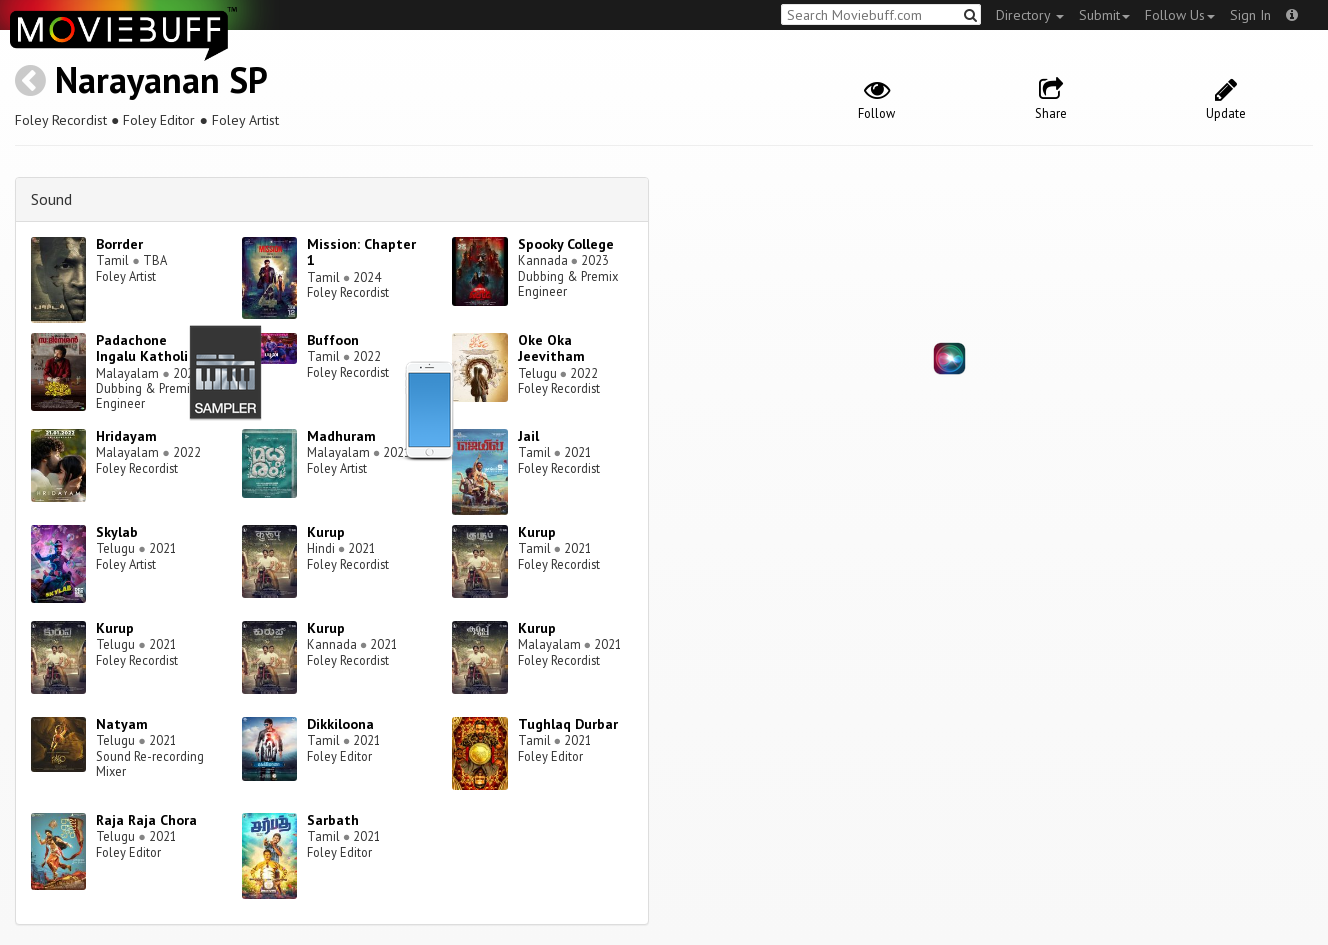 The image size is (1328, 945). What do you see at coordinates (949, 358) in the screenshot?
I see `activate Siri voice assistant` at bounding box center [949, 358].